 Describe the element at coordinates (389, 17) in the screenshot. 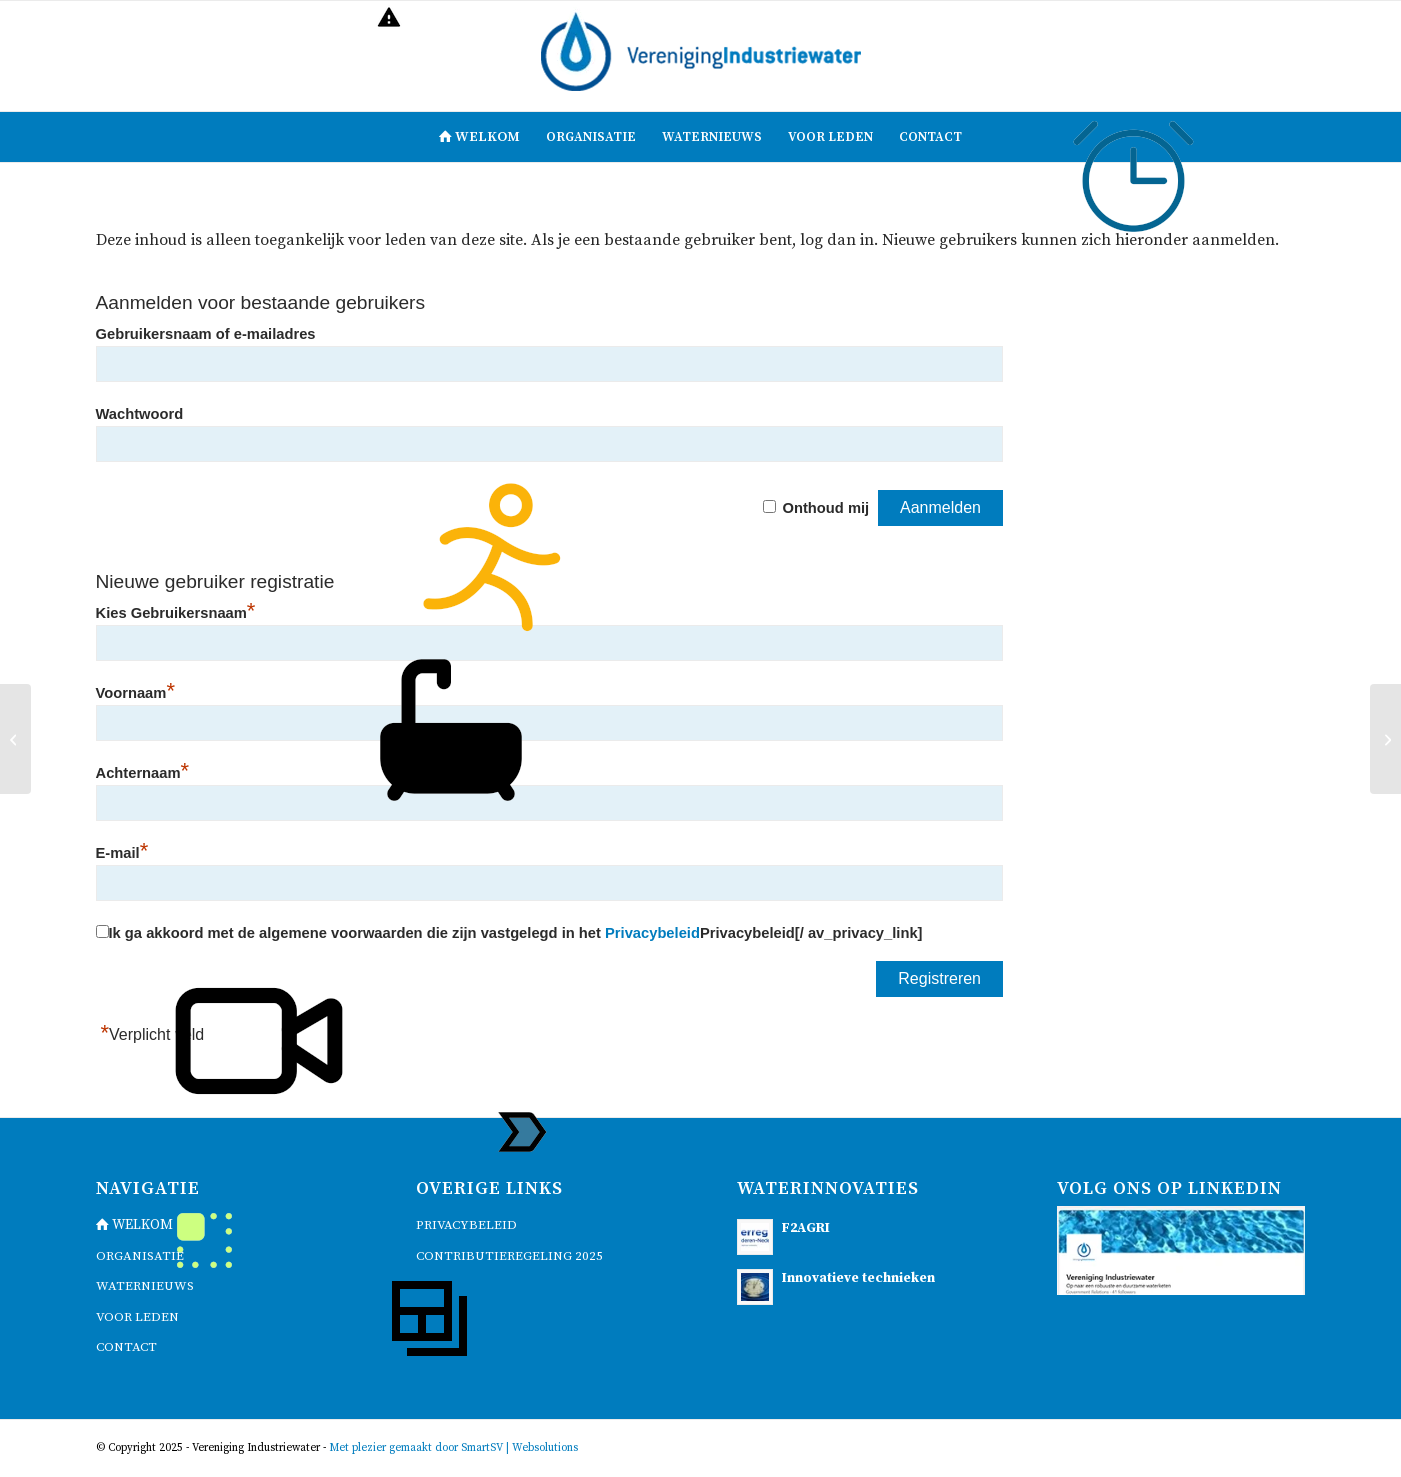

I see `indicates a warning or potential problem` at that location.